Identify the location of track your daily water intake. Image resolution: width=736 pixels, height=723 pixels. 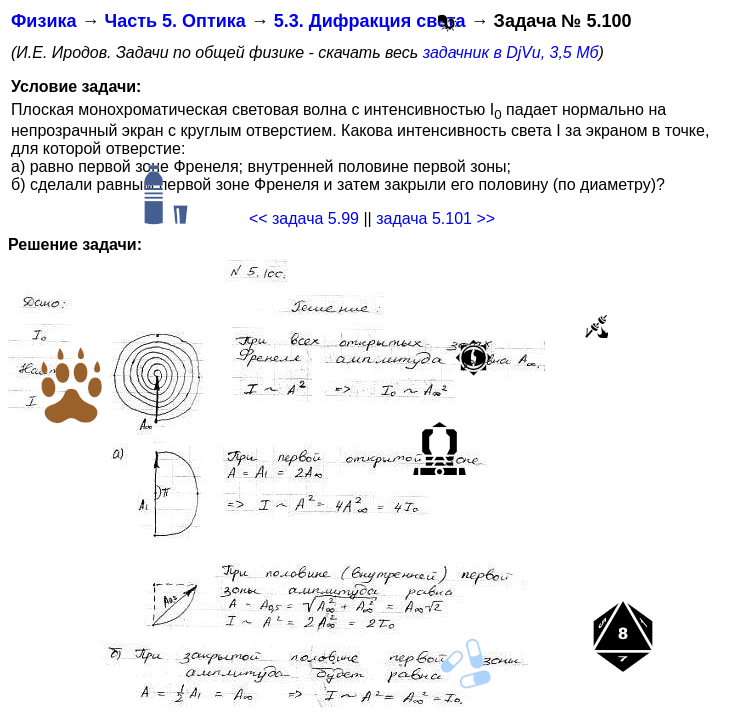
(166, 194).